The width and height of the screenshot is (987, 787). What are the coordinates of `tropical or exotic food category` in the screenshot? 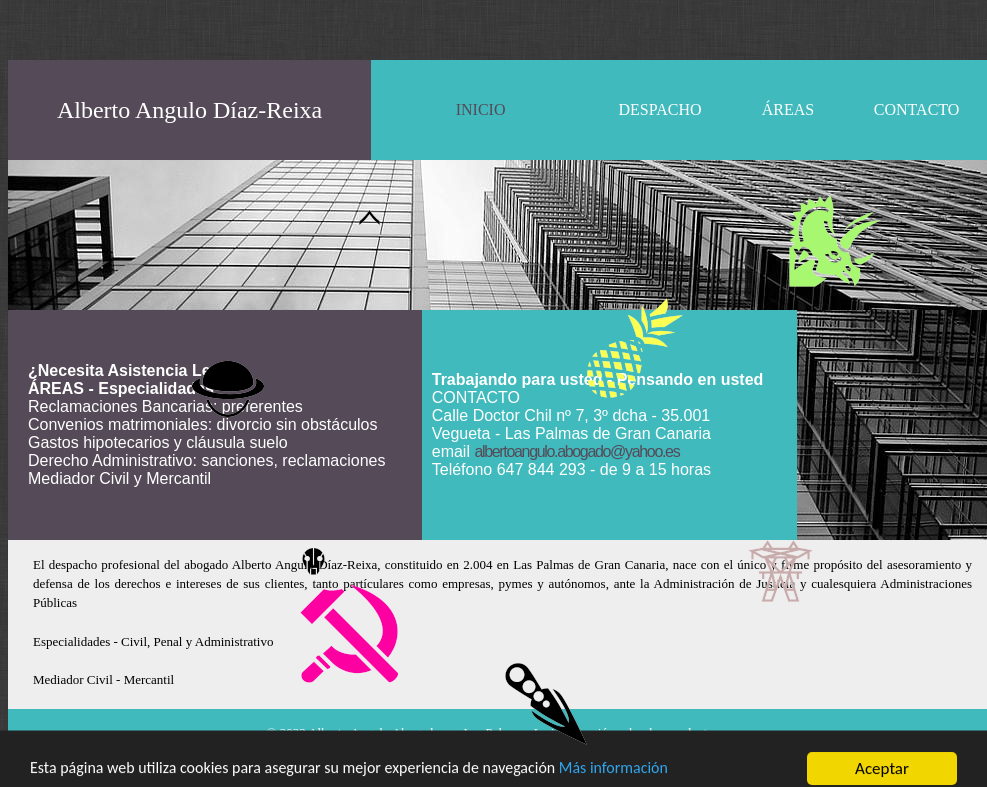 It's located at (636, 348).